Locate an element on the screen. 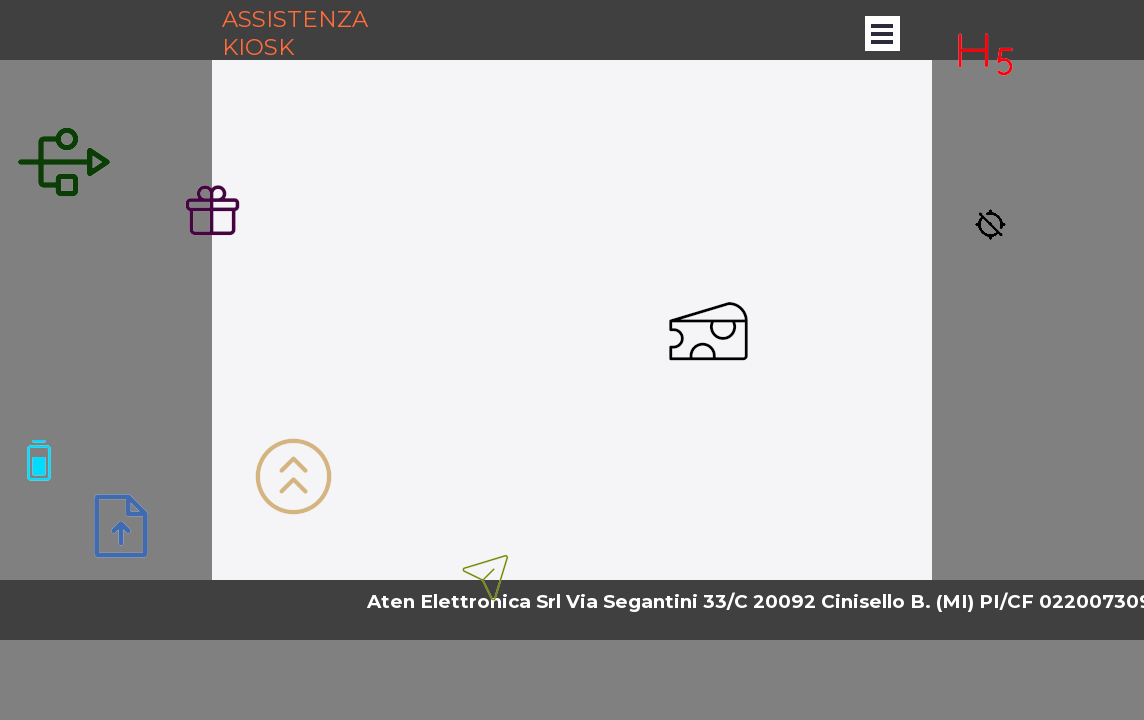 Image resolution: width=1144 pixels, height=720 pixels. view or send a gift is located at coordinates (212, 210).